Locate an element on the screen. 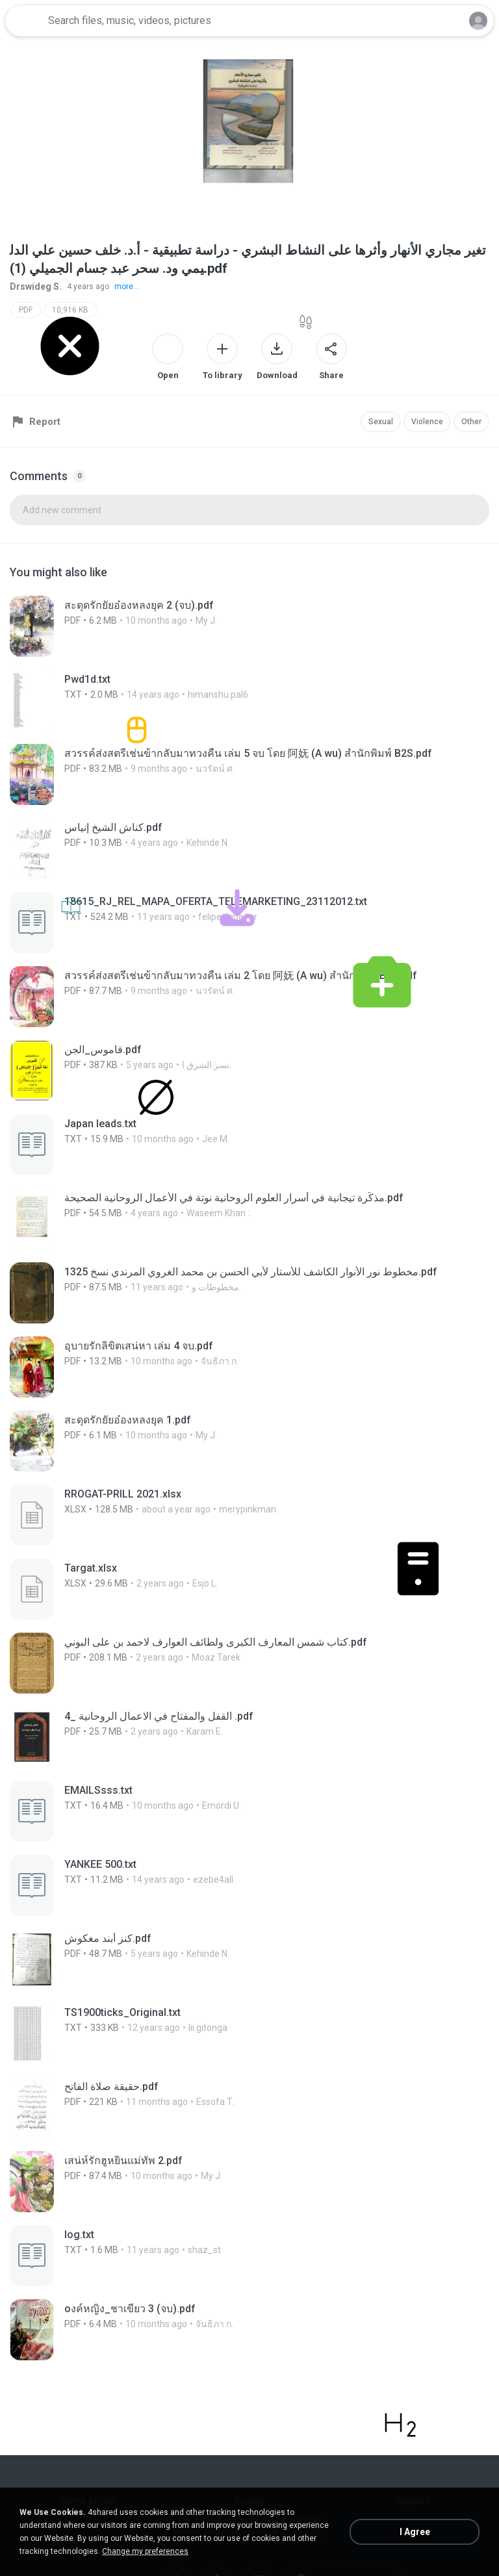 This screenshot has height=2576, width=499. view step count or walking activity is located at coordinates (305, 322).